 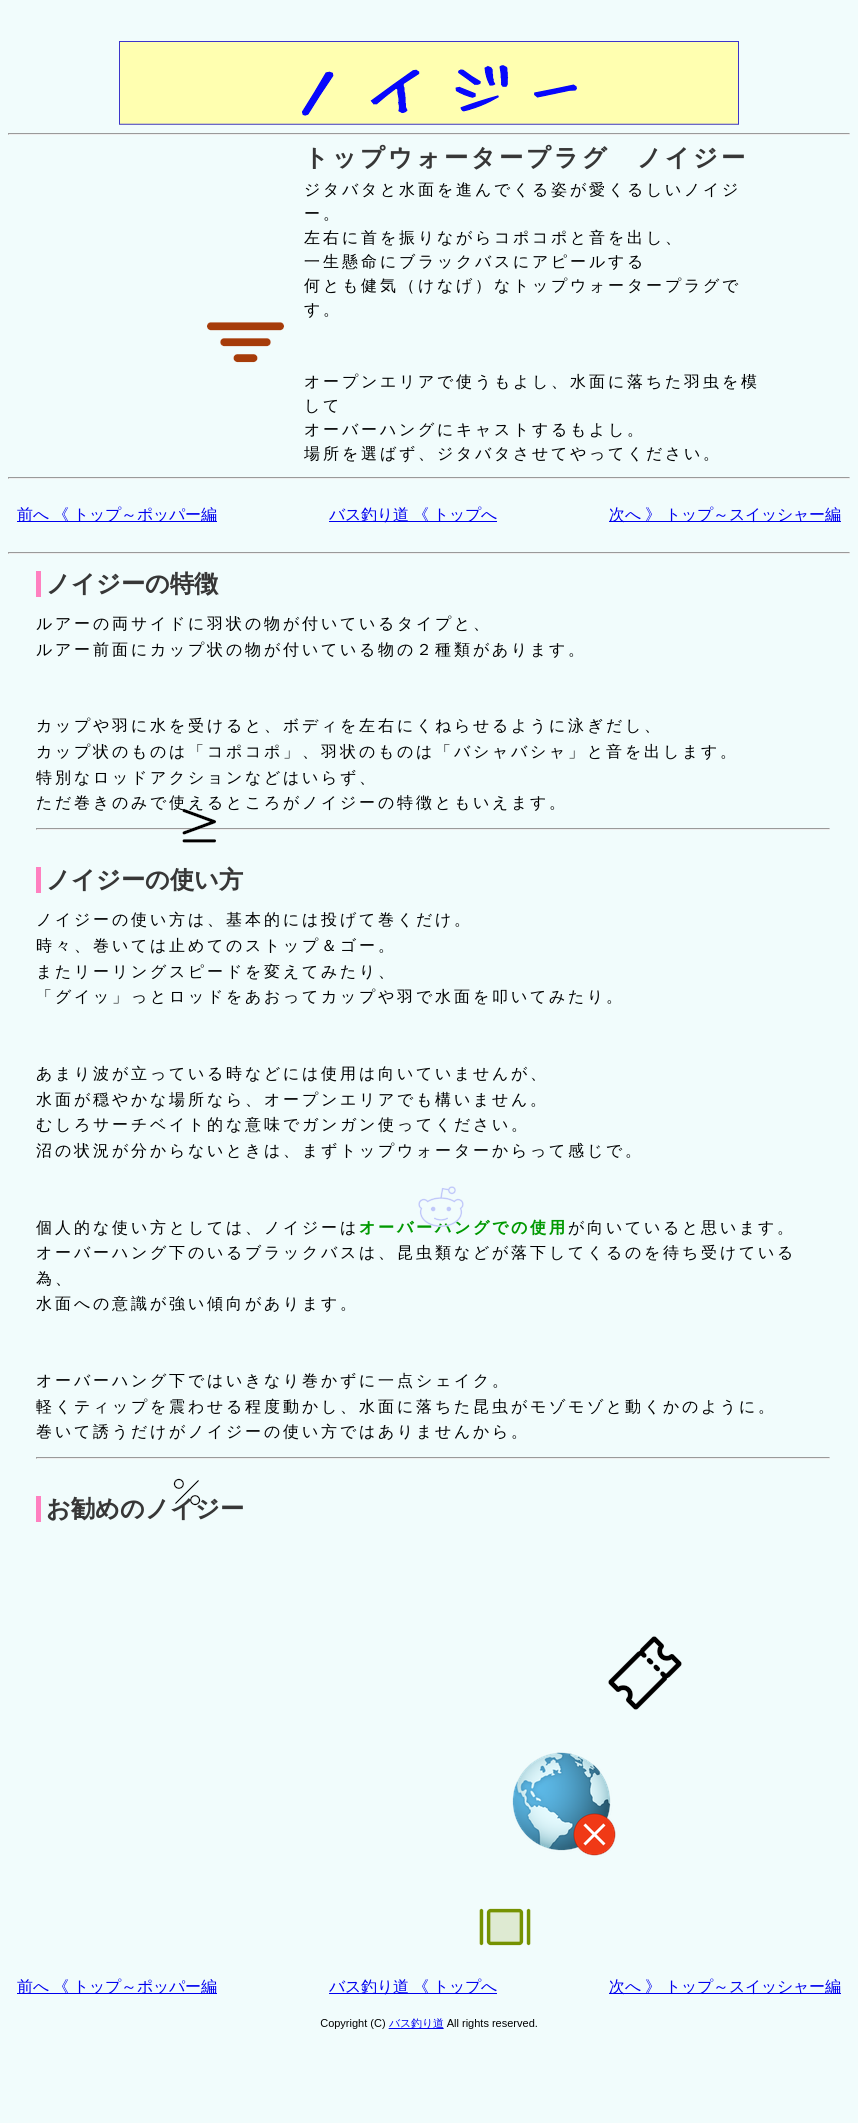 I want to click on open the Reddit app, so click(x=441, y=1209).